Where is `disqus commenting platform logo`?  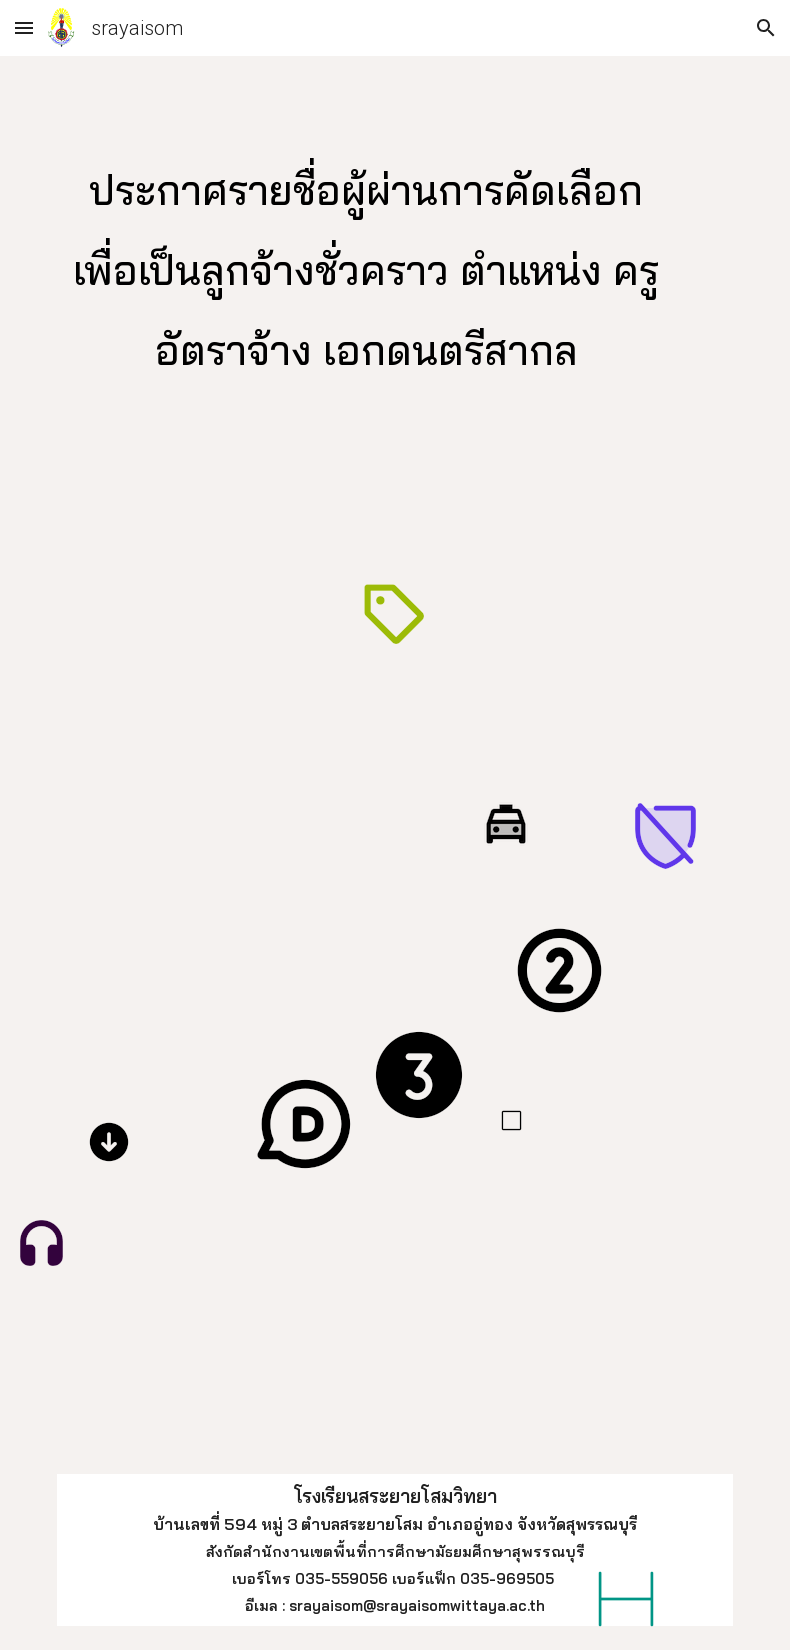
disqus commenting platform logo is located at coordinates (306, 1124).